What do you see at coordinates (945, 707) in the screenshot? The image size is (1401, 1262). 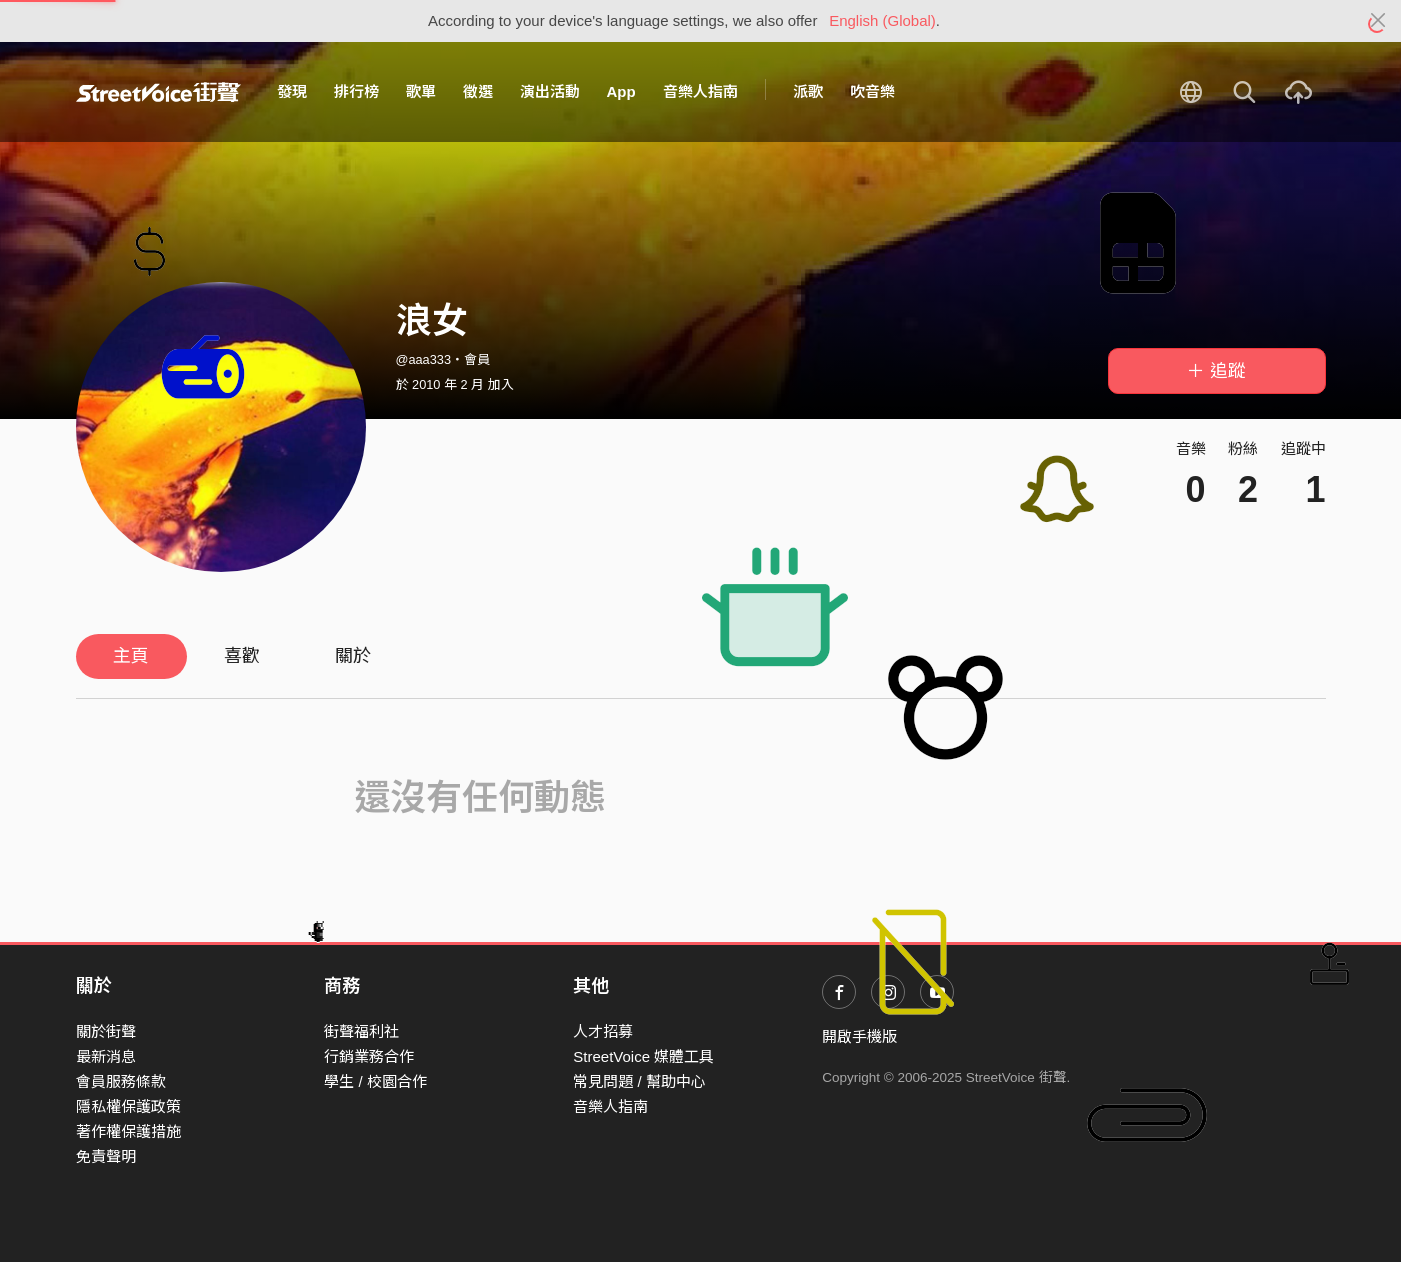 I see `access disney-related content or apps` at bounding box center [945, 707].